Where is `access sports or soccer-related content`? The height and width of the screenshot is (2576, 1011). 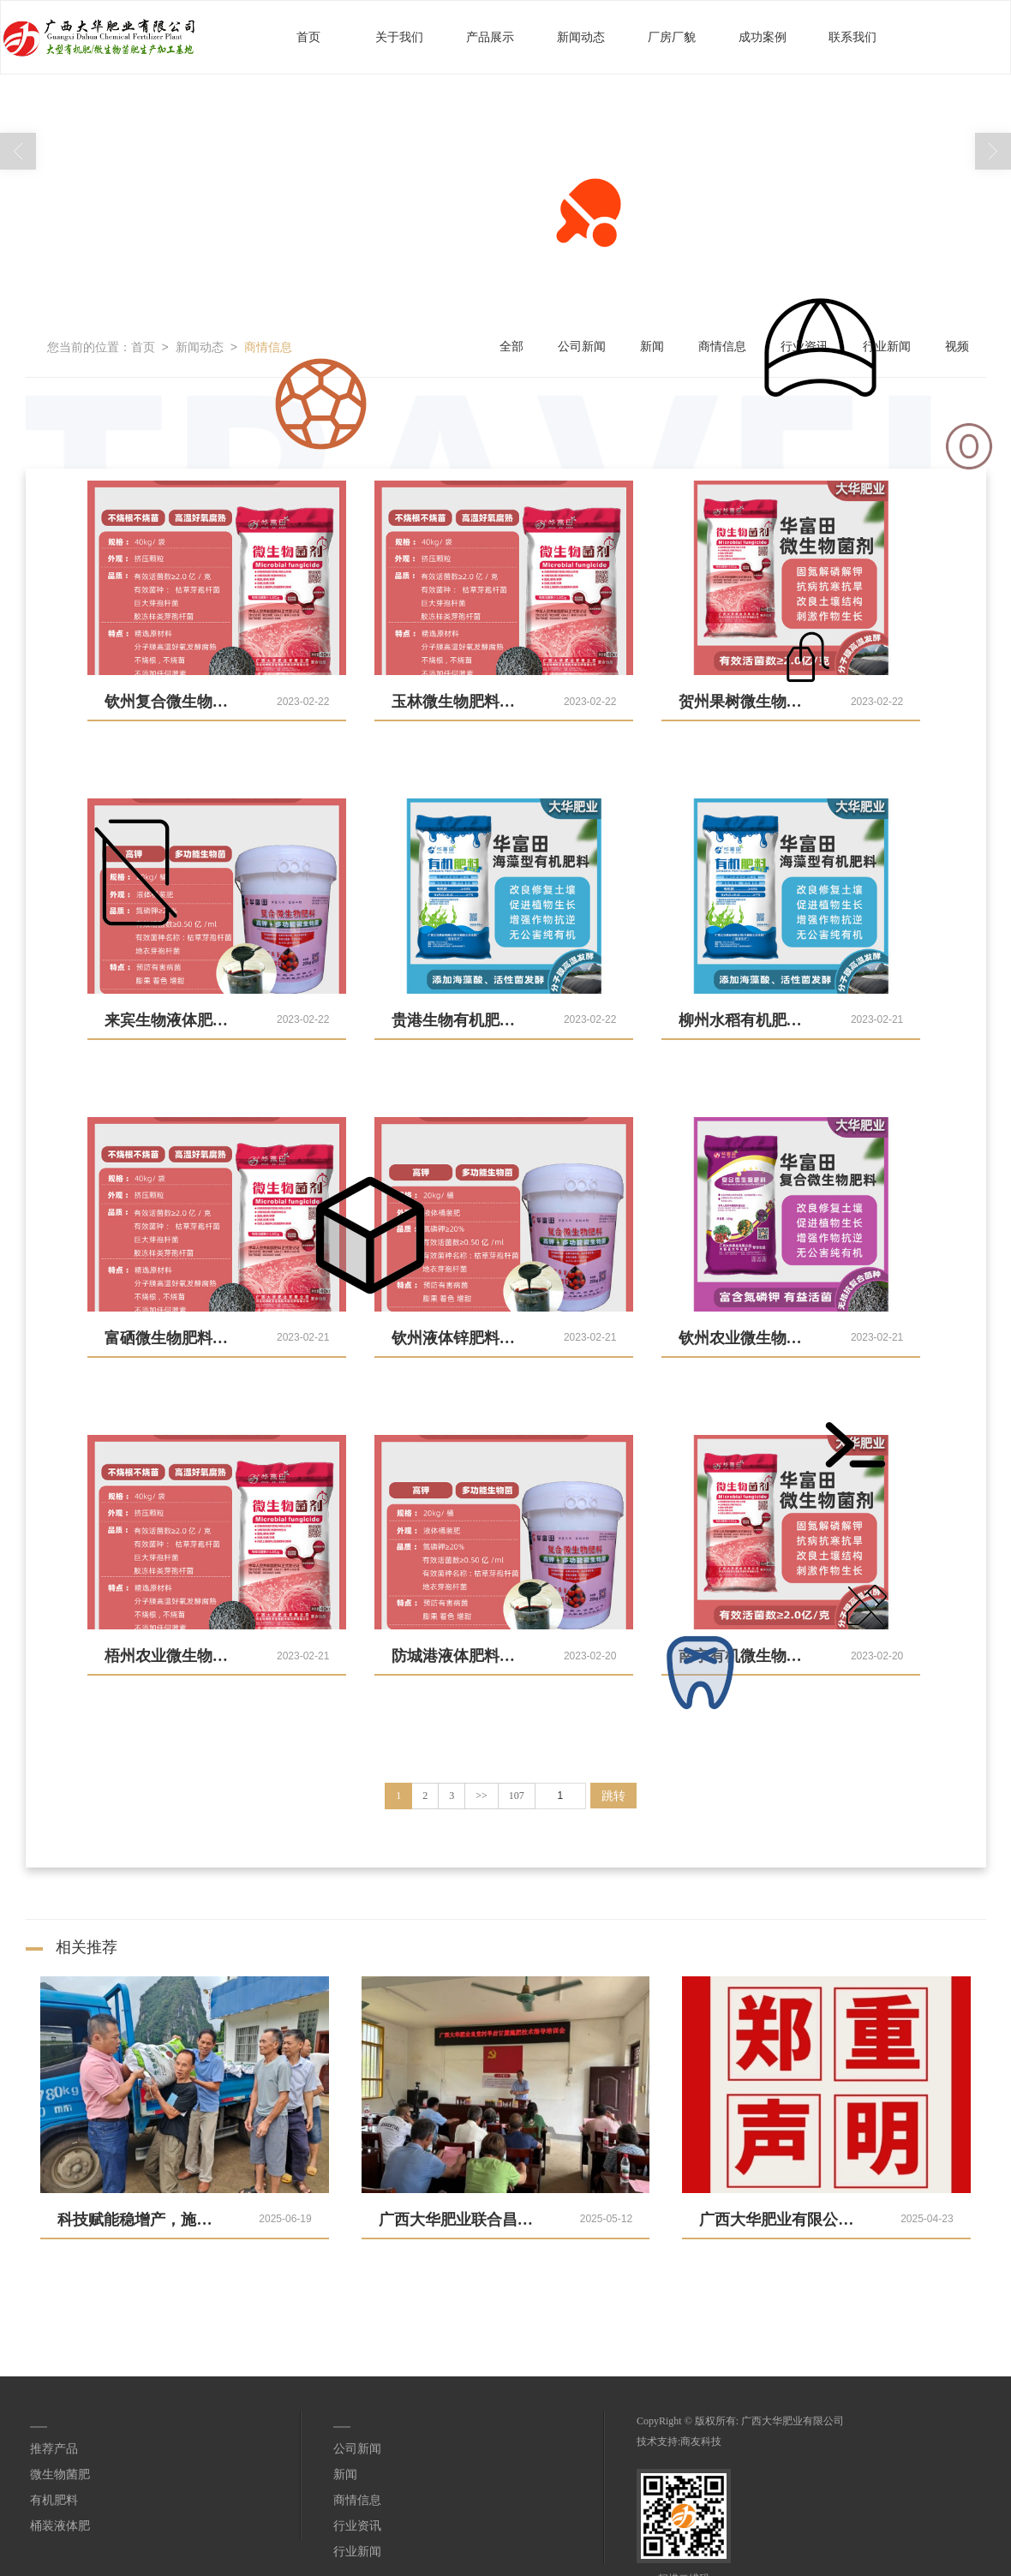
access sports or soccer-related content is located at coordinates (320, 403).